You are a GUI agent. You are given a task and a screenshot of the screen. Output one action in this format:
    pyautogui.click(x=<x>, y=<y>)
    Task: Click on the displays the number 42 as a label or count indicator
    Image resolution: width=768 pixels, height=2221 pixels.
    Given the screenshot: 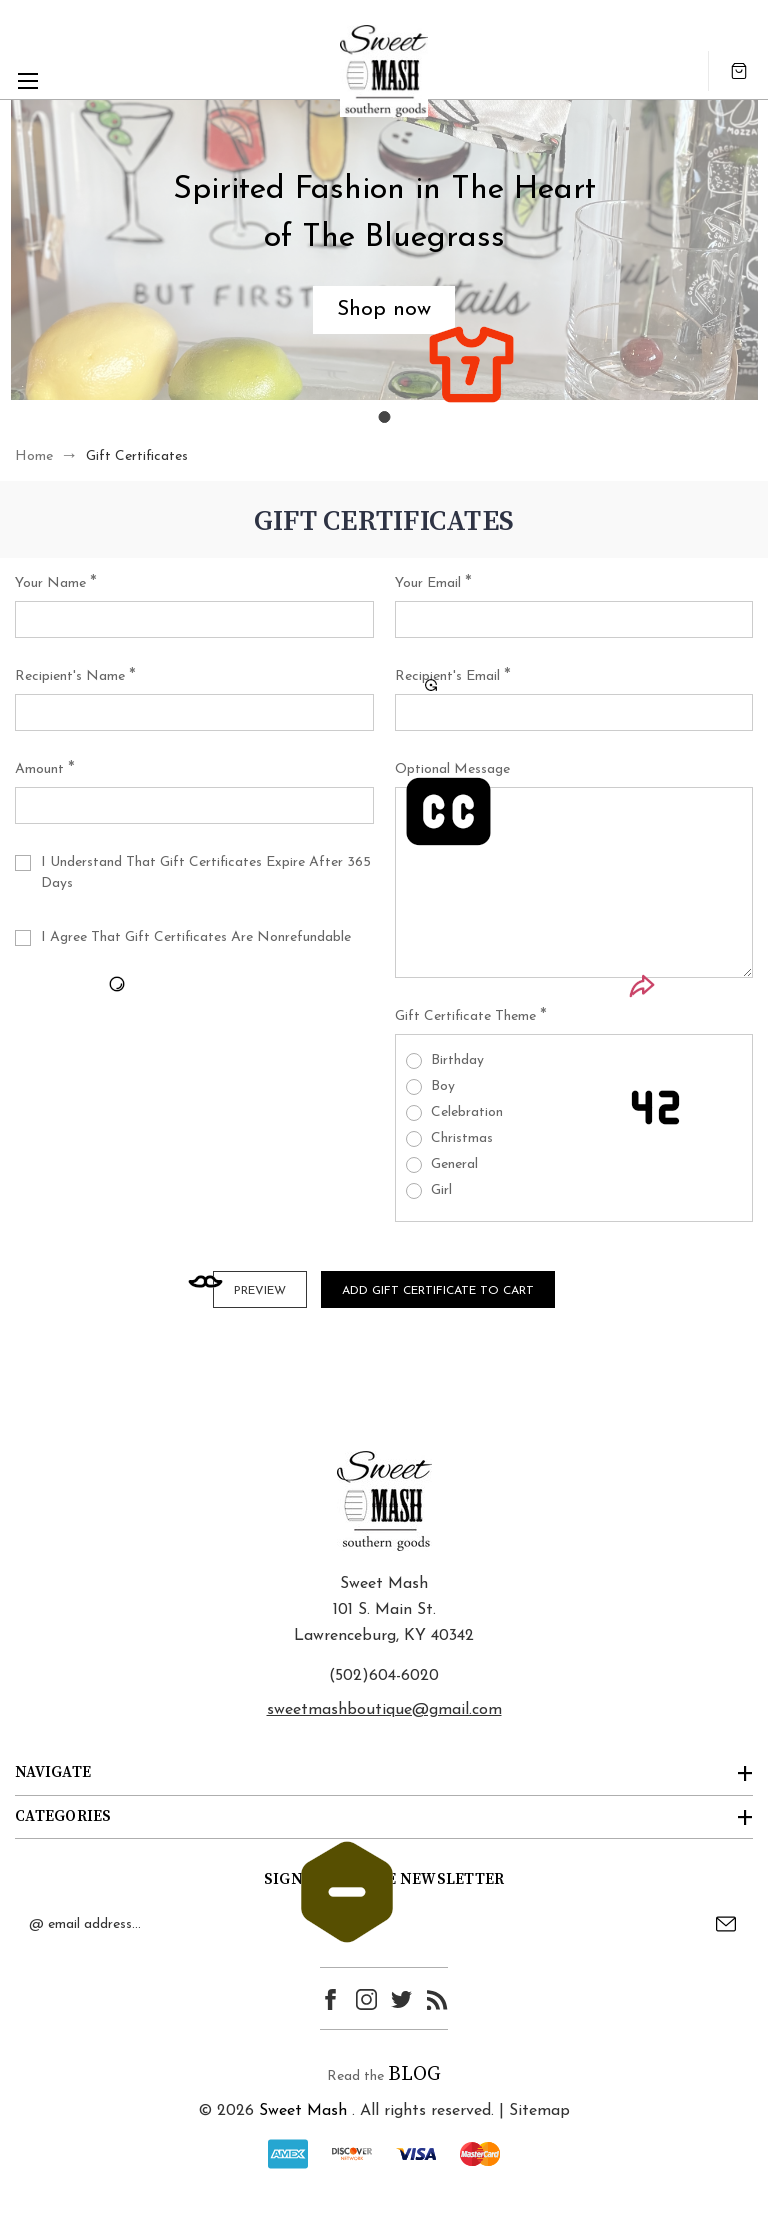 What is the action you would take?
    pyautogui.click(x=655, y=1107)
    